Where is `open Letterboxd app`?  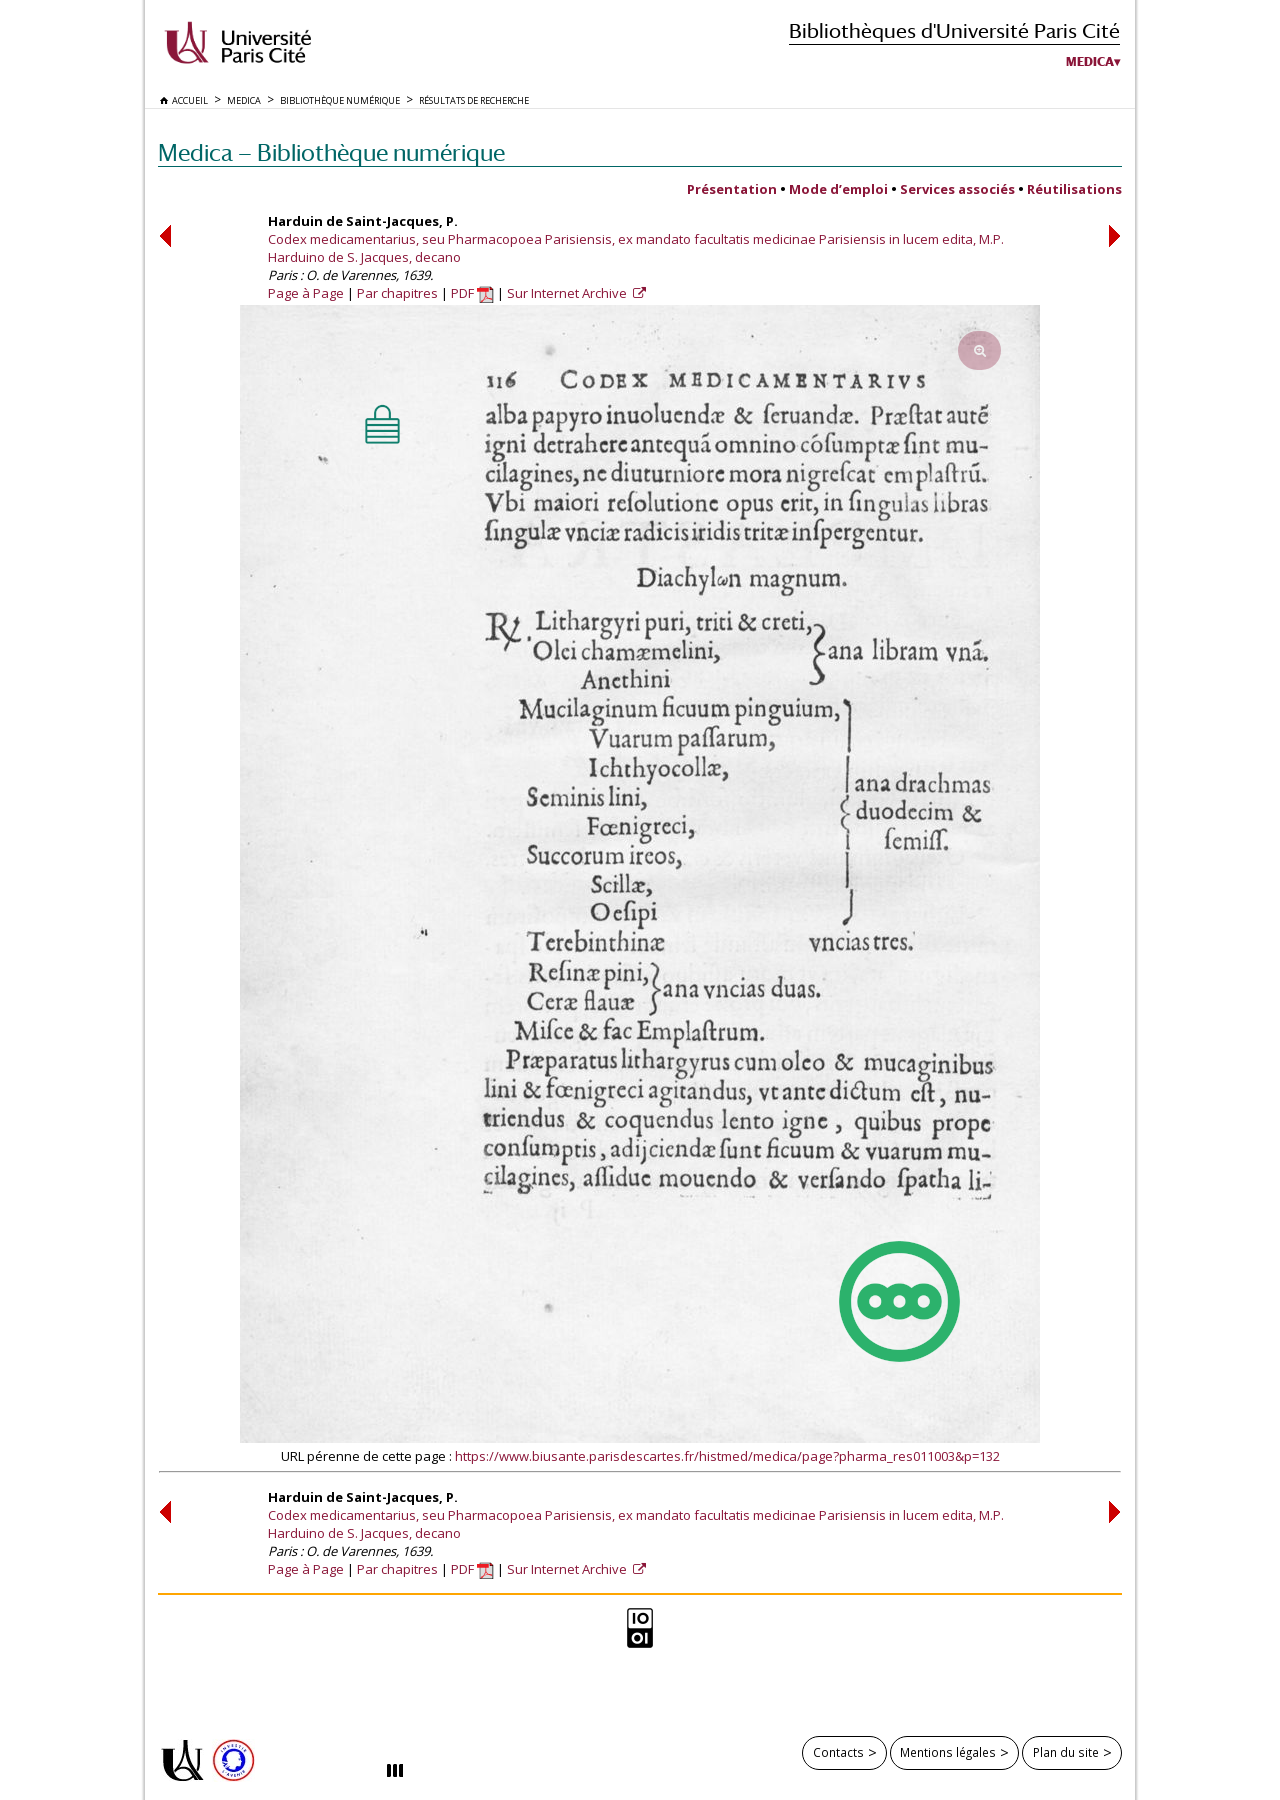 open Letterboxd app is located at coordinates (899, 1301).